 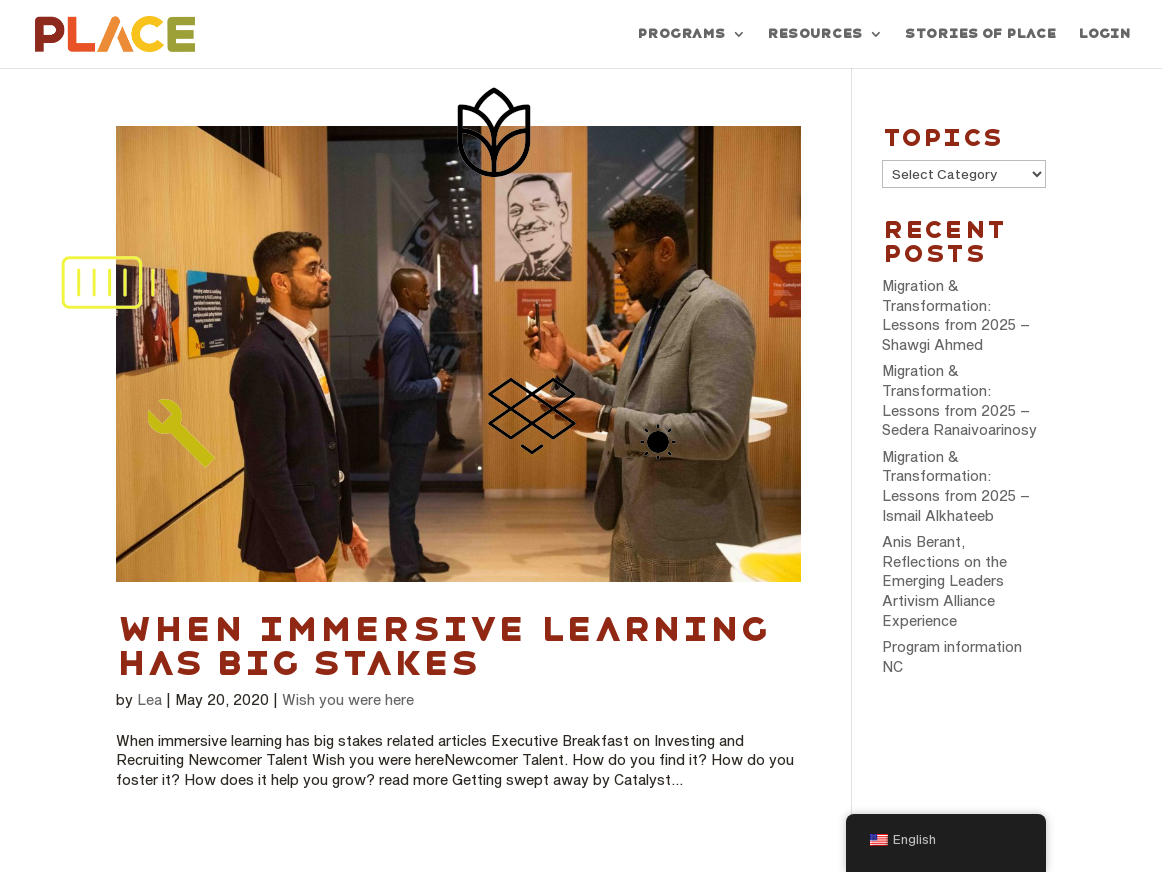 What do you see at coordinates (106, 282) in the screenshot?
I see `indicates battery is fully charged` at bounding box center [106, 282].